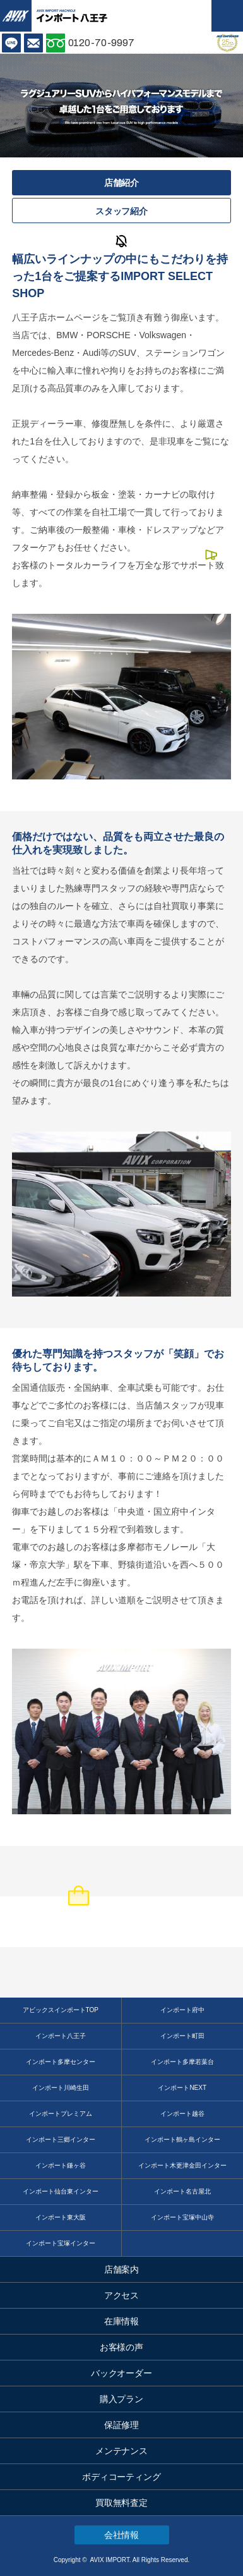  I want to click on make an announcement or broadcast, so click(211, 555).